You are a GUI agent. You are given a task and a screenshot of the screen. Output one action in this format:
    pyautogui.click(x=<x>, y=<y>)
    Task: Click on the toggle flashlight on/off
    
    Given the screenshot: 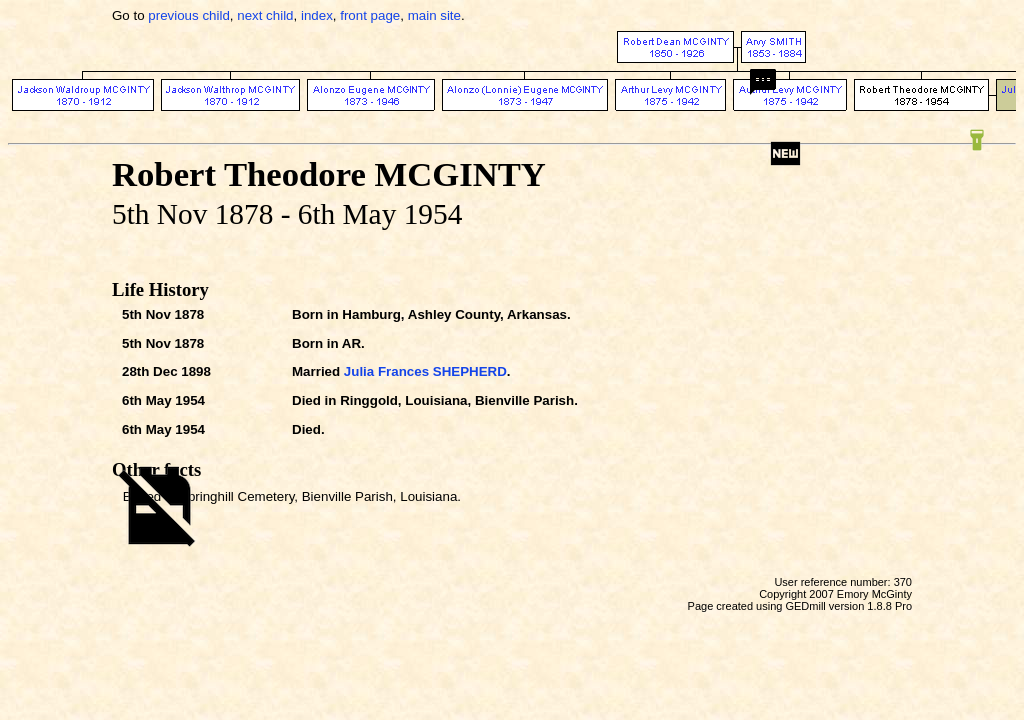 What is the action you would take?
    pyautogui.click(x=977, y=140)
    